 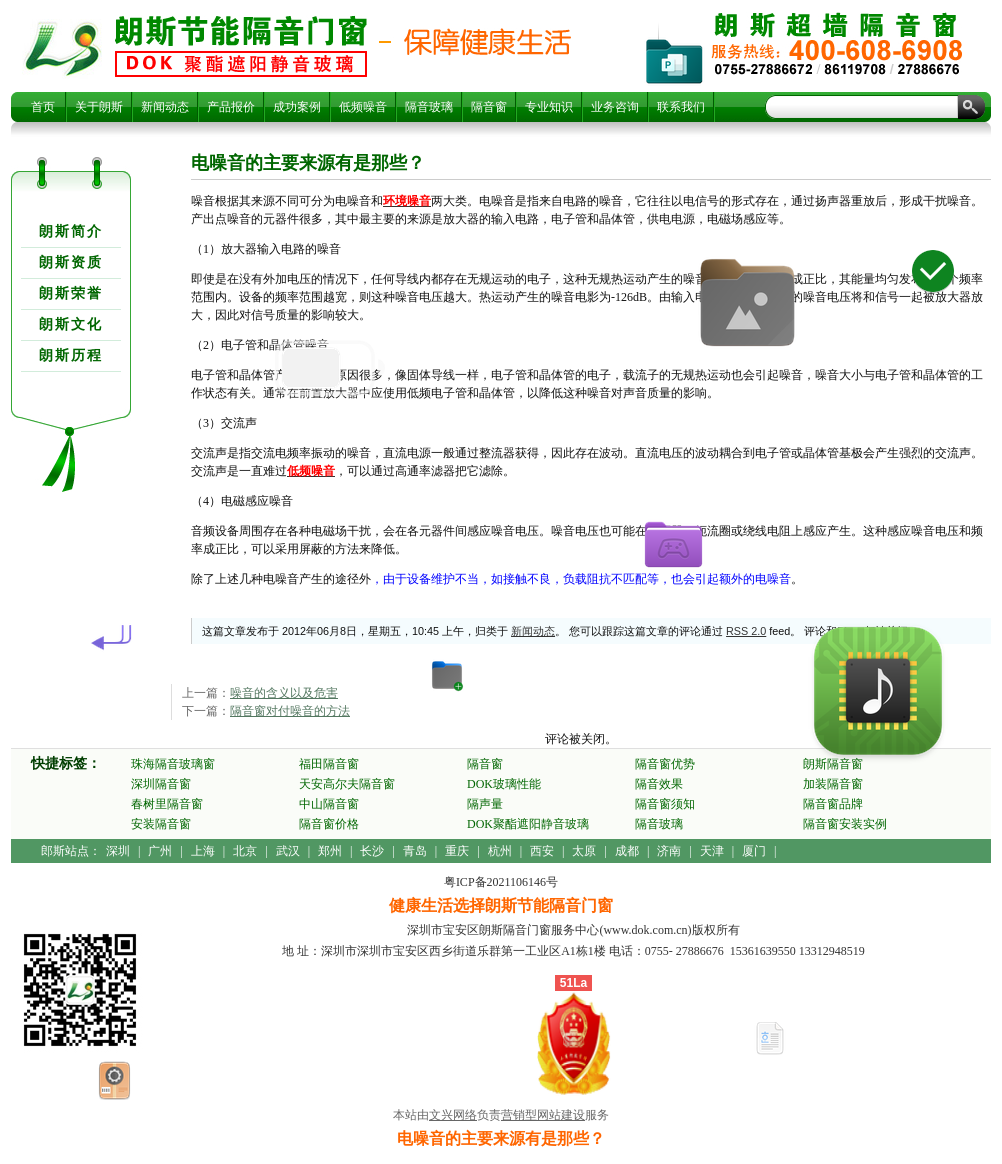 What do you see at coordinates (447, 675) in the screenshot?
I see `create a new folder` at bounding box center [447, 675].